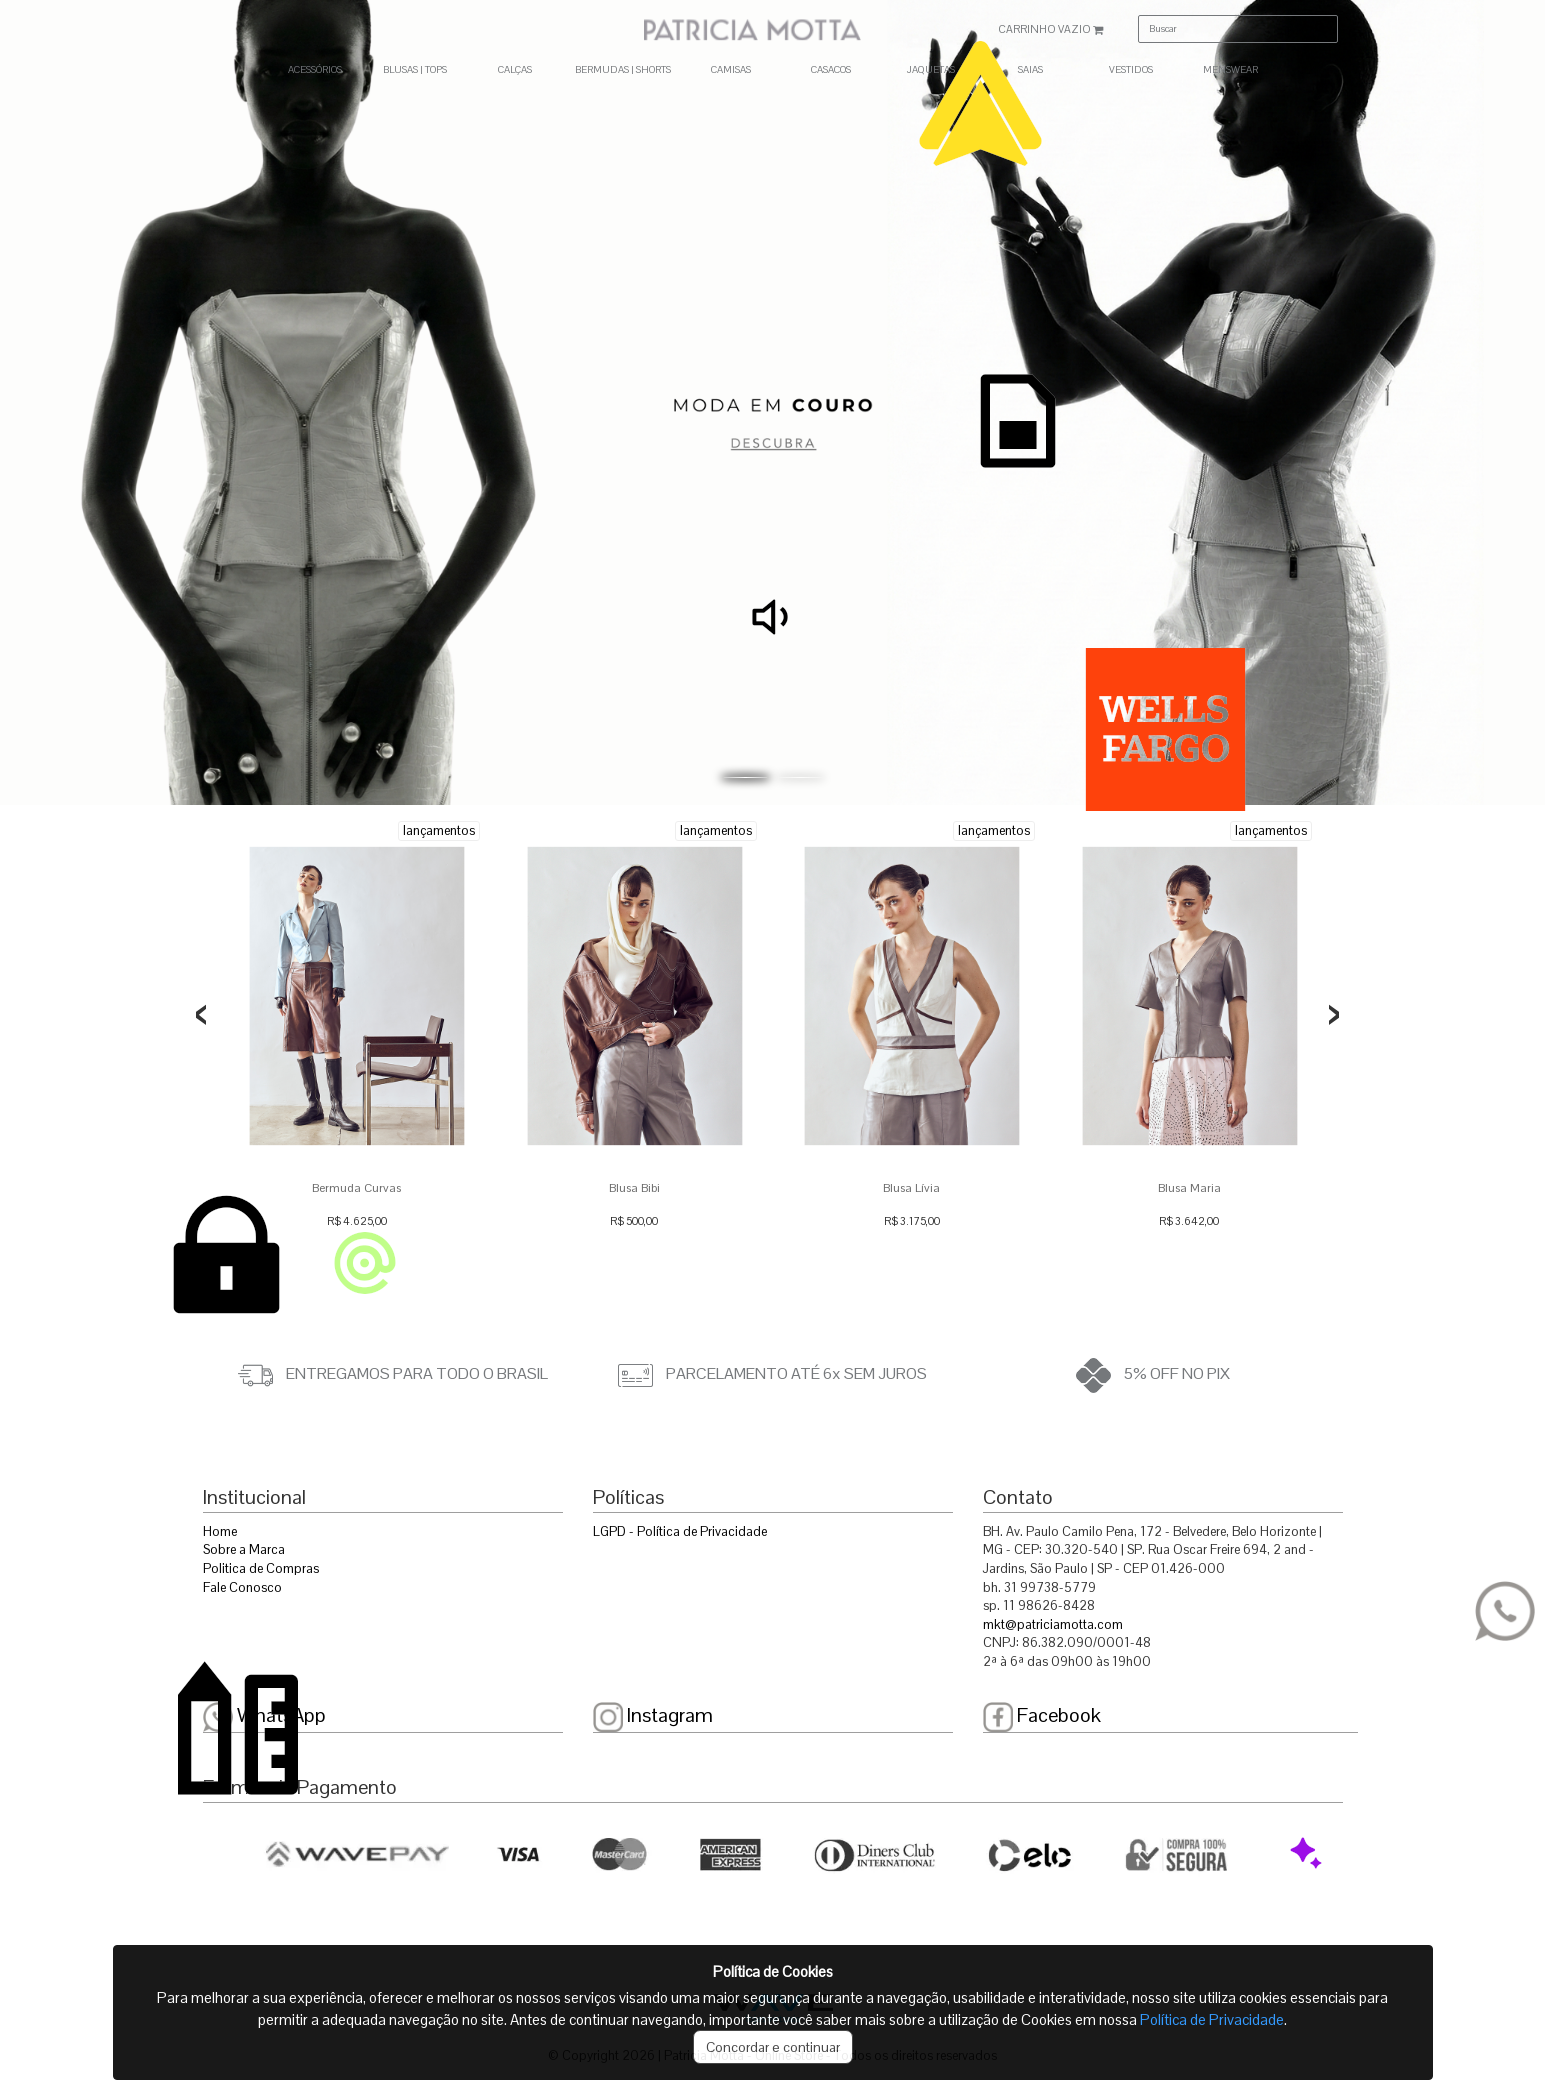  What do you see at coordinates (980, 103) in the screenshot?
I see `open android auto app` at bounding box center [980, 103].